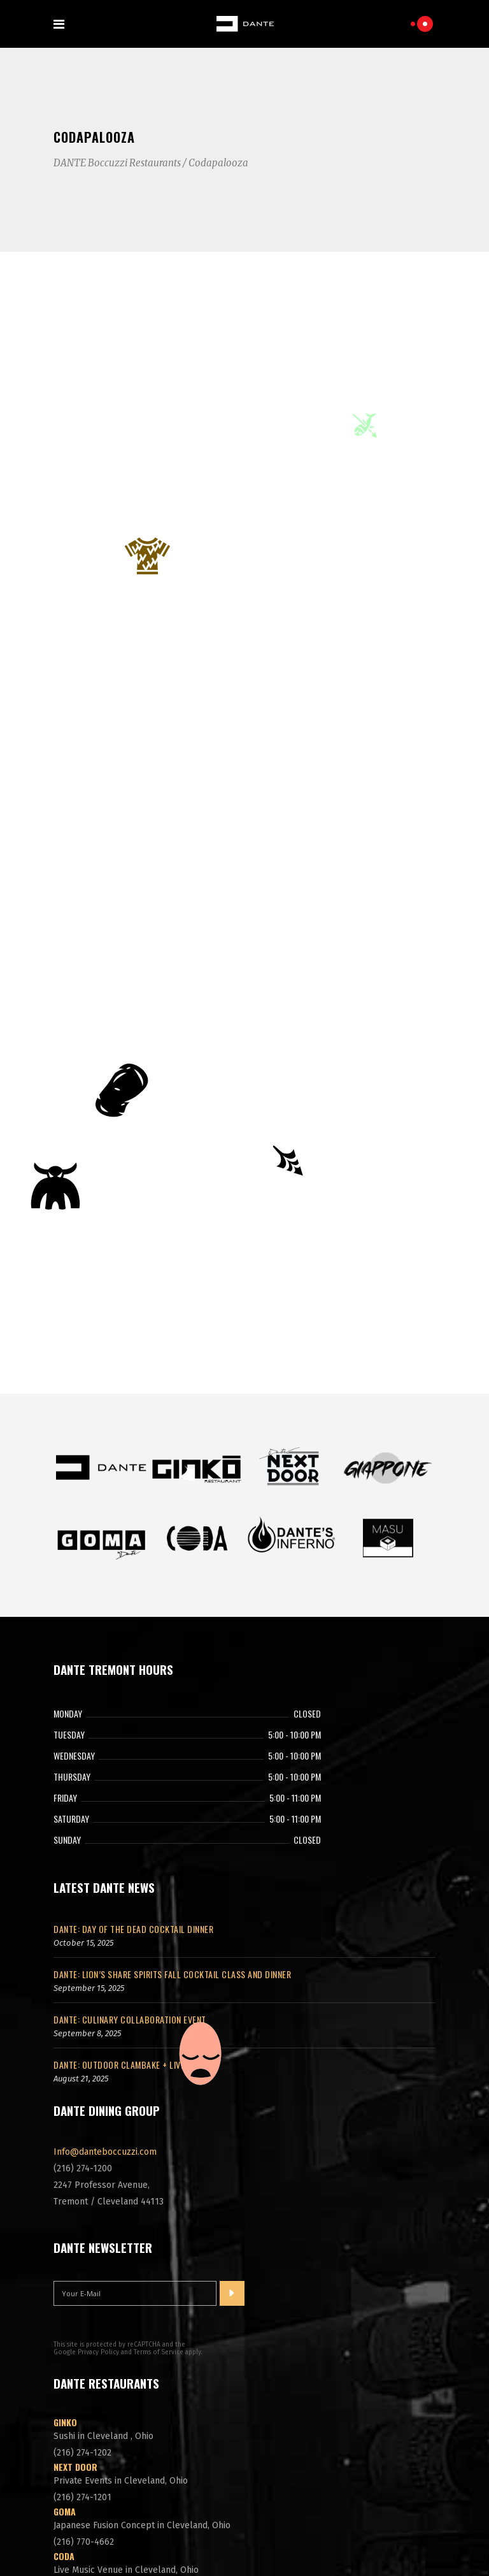 The width and height of the screenshot is (489, 2576). I want to click on select brute character class, so click(55, 1186).